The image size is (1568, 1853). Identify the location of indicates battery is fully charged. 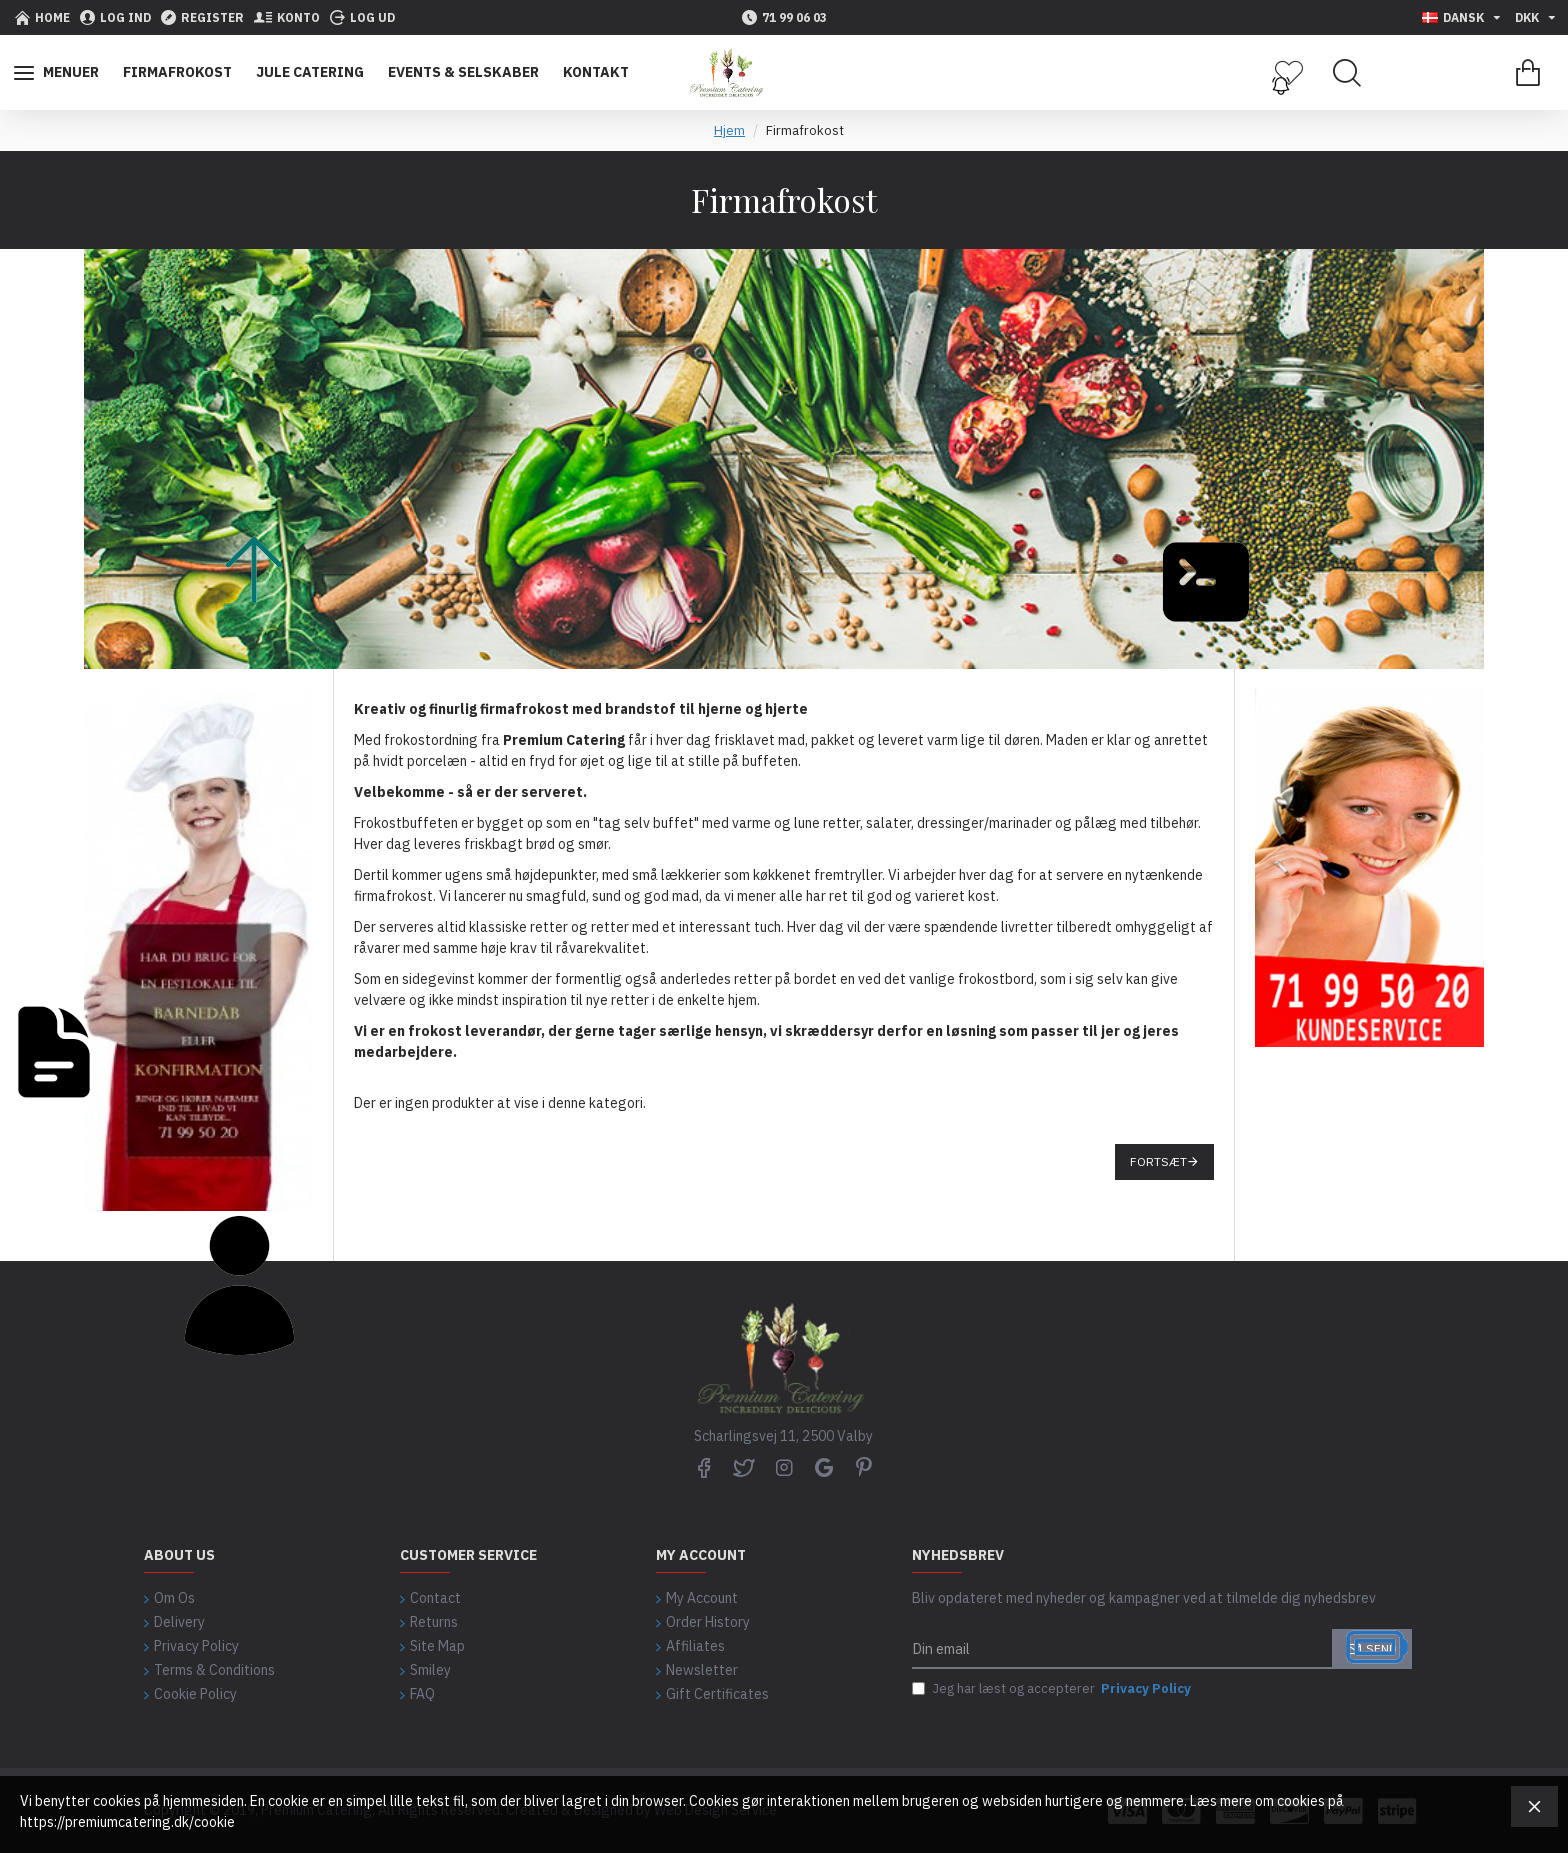
(1377, 1645).